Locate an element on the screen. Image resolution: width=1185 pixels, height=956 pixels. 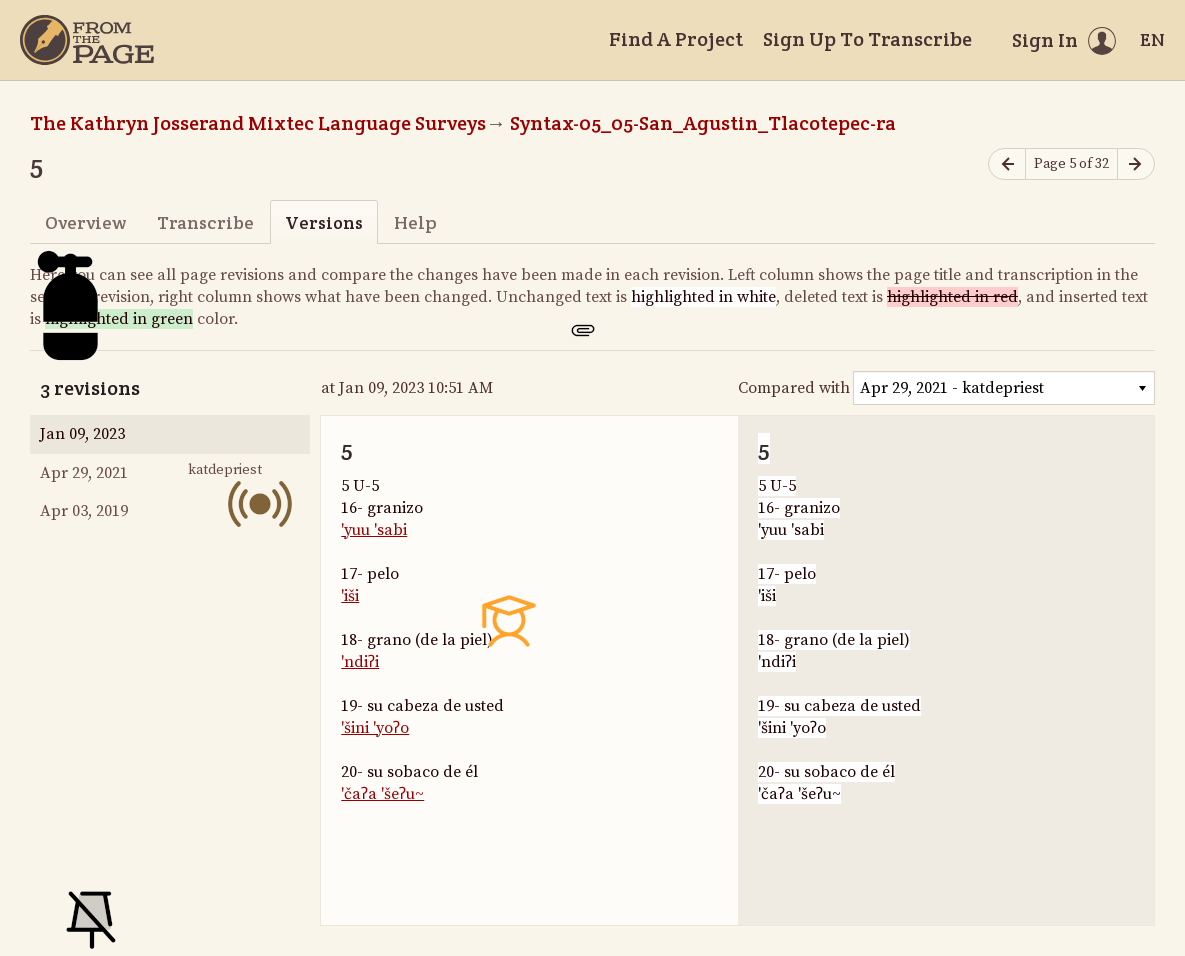
attach a file to your message is located at coordinates (582, 330).